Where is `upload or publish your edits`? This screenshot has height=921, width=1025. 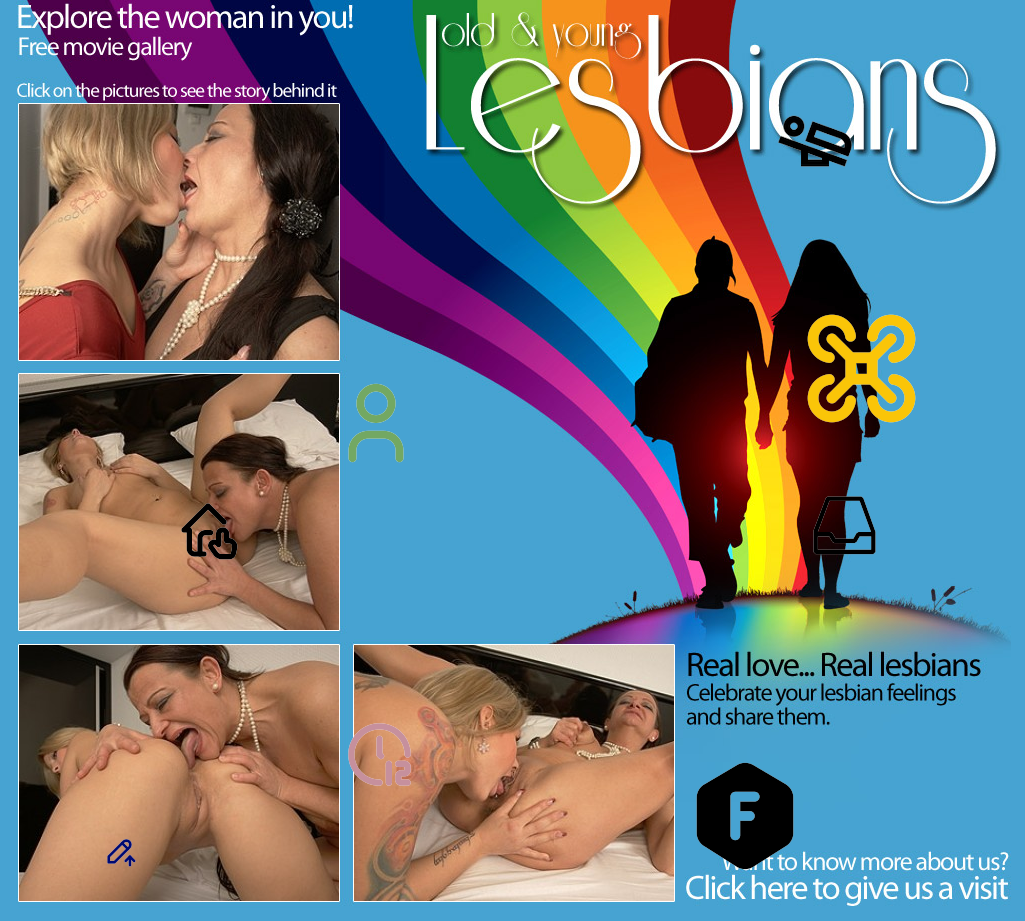
upload or publish your edits is located at coordinates (120, 851).